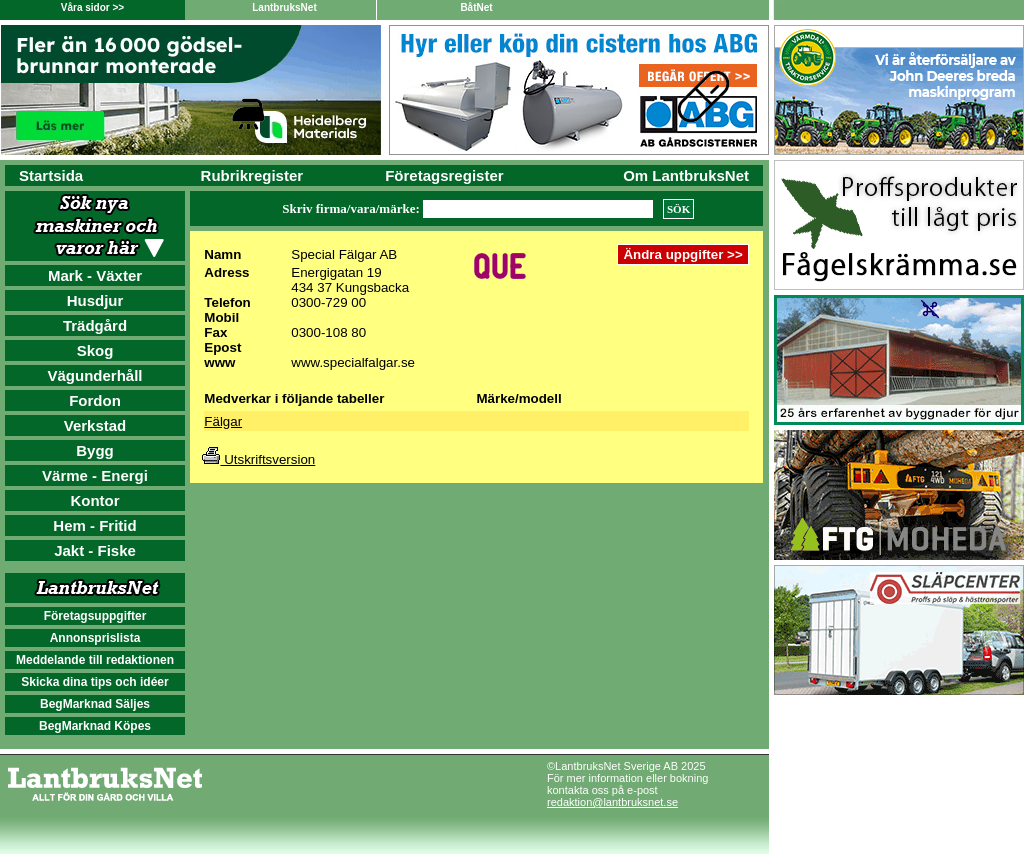 This screenshot has height=854, width=1024. I want to click on command key shortcut disabled, so click(930, 309).